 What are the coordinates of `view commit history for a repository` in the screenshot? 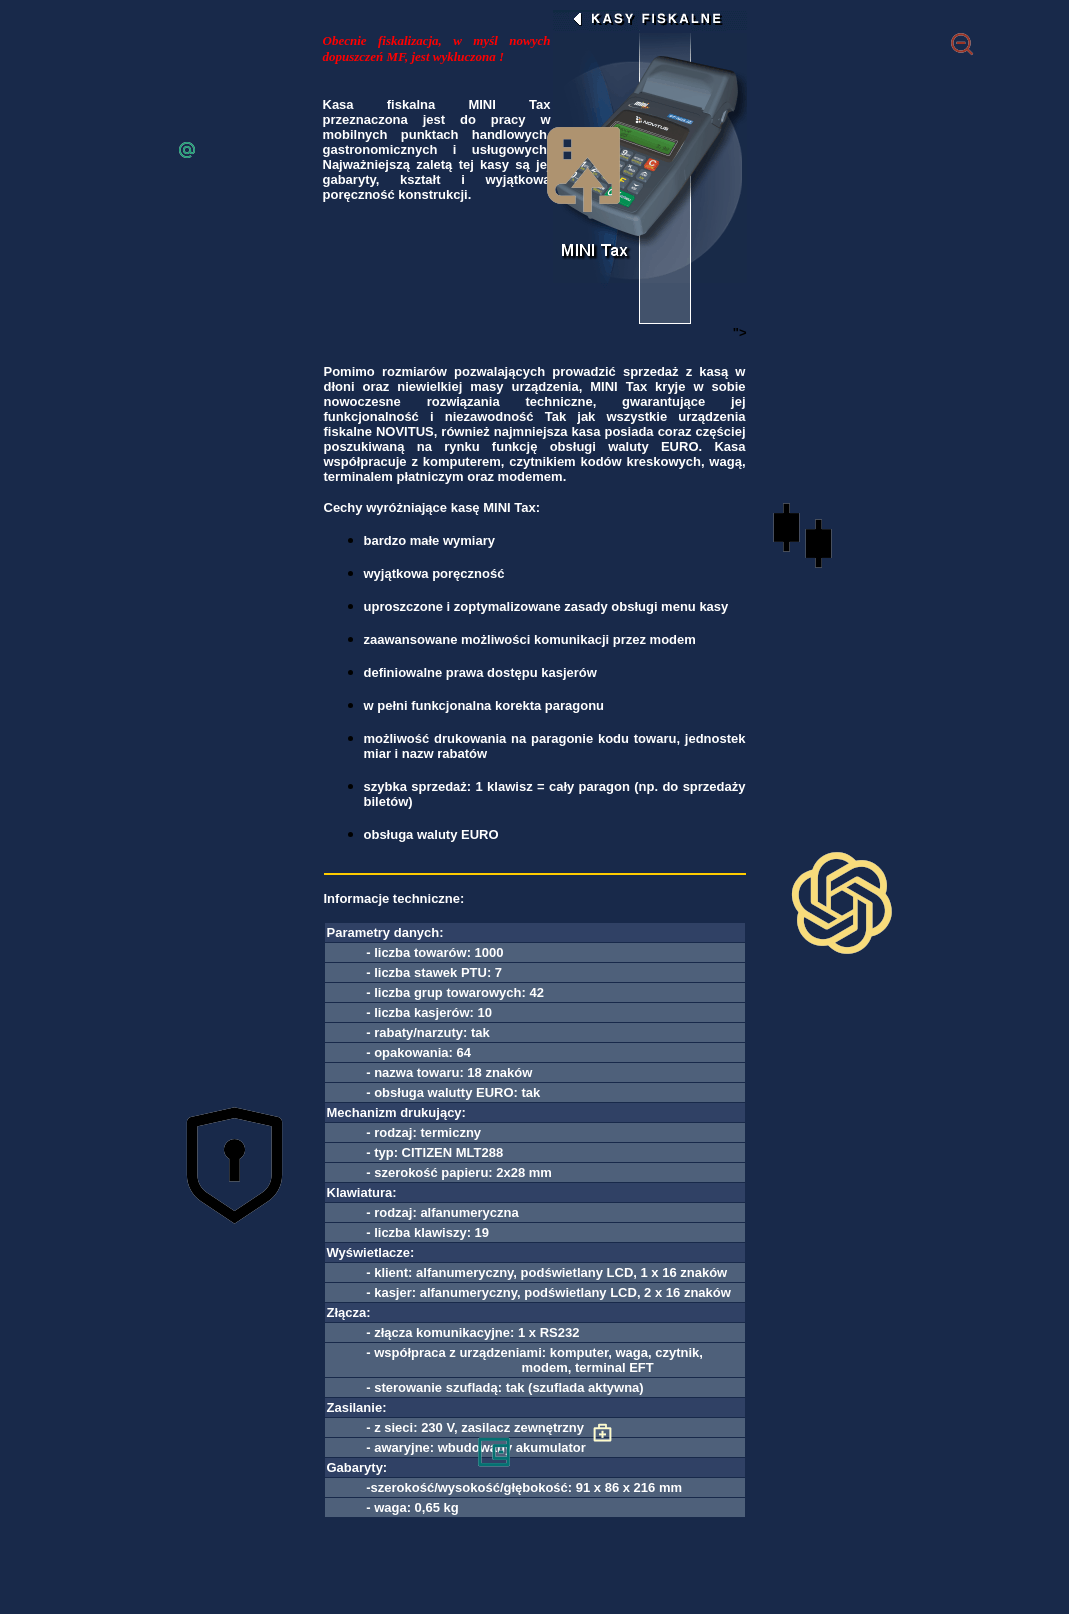 It's located at (583, 167).